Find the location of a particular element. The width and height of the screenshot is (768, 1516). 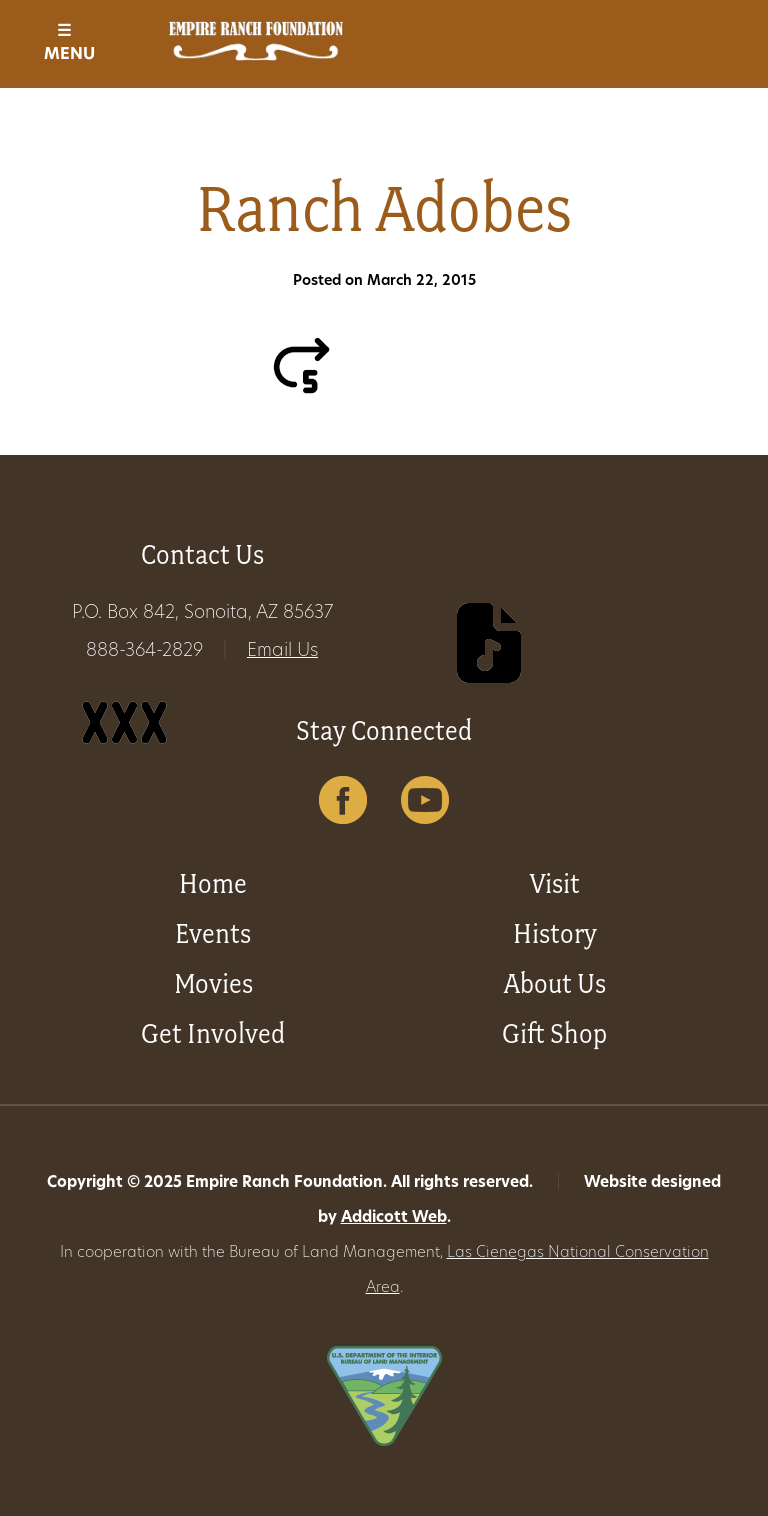

open an audio or music file is located at coordinates (489, 643).